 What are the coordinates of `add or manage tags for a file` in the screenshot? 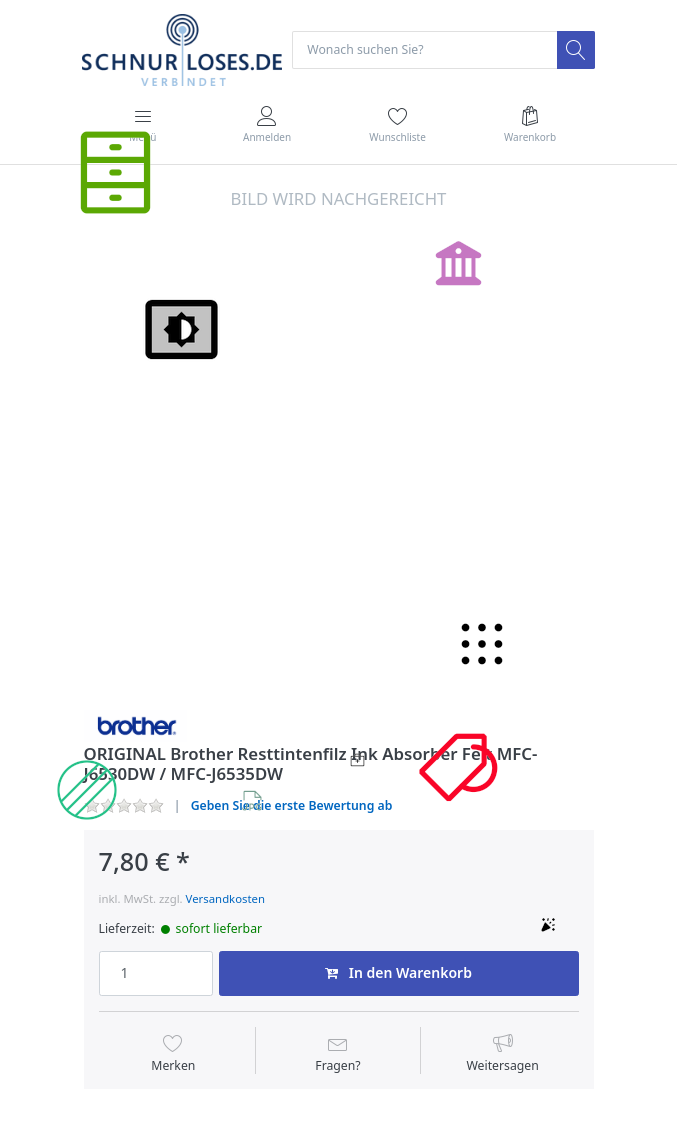 It's located at (456, 765).